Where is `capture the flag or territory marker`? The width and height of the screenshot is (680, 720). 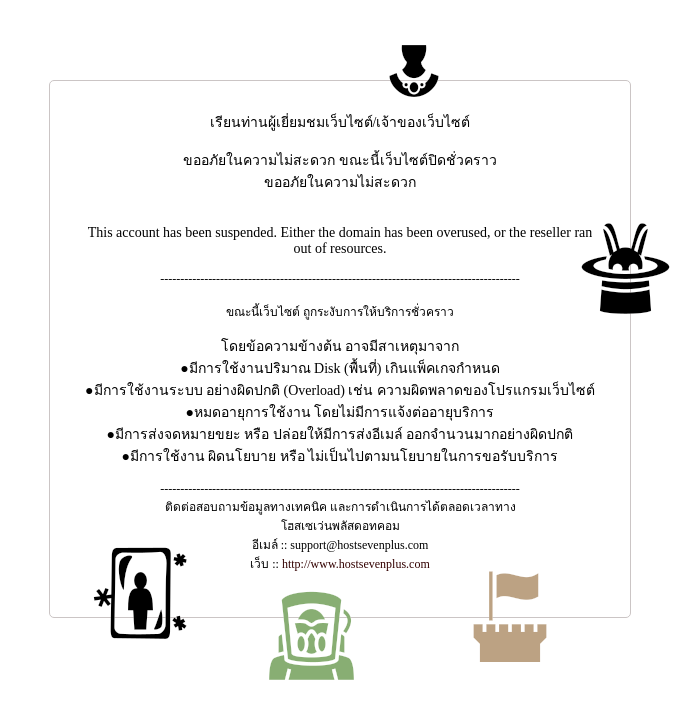
capture the flag or territory marker is located at coordinates (510, 616).